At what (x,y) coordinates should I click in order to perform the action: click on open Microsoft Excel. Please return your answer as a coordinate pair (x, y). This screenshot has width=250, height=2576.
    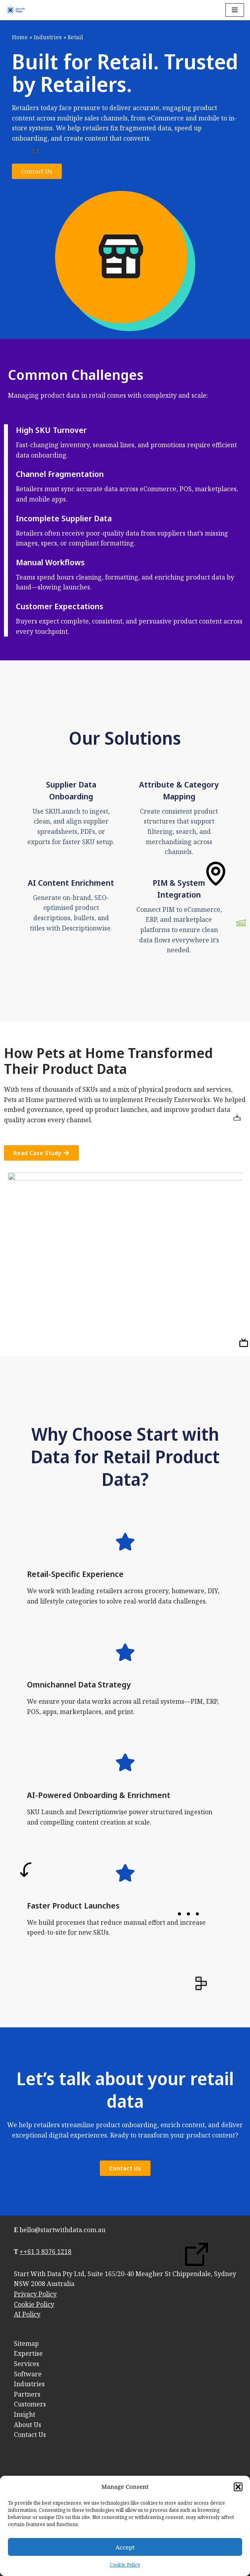
    Looking at the image, I should click on (35, 151).